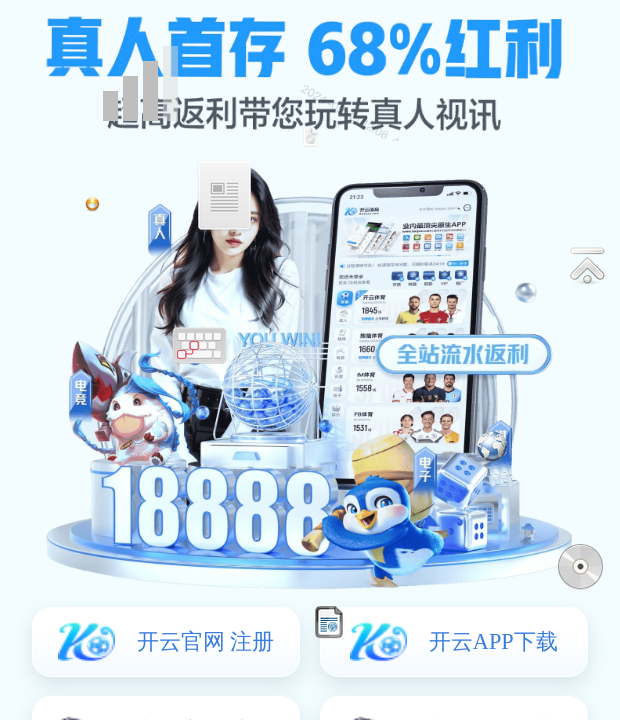 The image size is (620, 720). Describe the element at coordinates (224, 196) in the screenshot. I see `document template file type` at that location.